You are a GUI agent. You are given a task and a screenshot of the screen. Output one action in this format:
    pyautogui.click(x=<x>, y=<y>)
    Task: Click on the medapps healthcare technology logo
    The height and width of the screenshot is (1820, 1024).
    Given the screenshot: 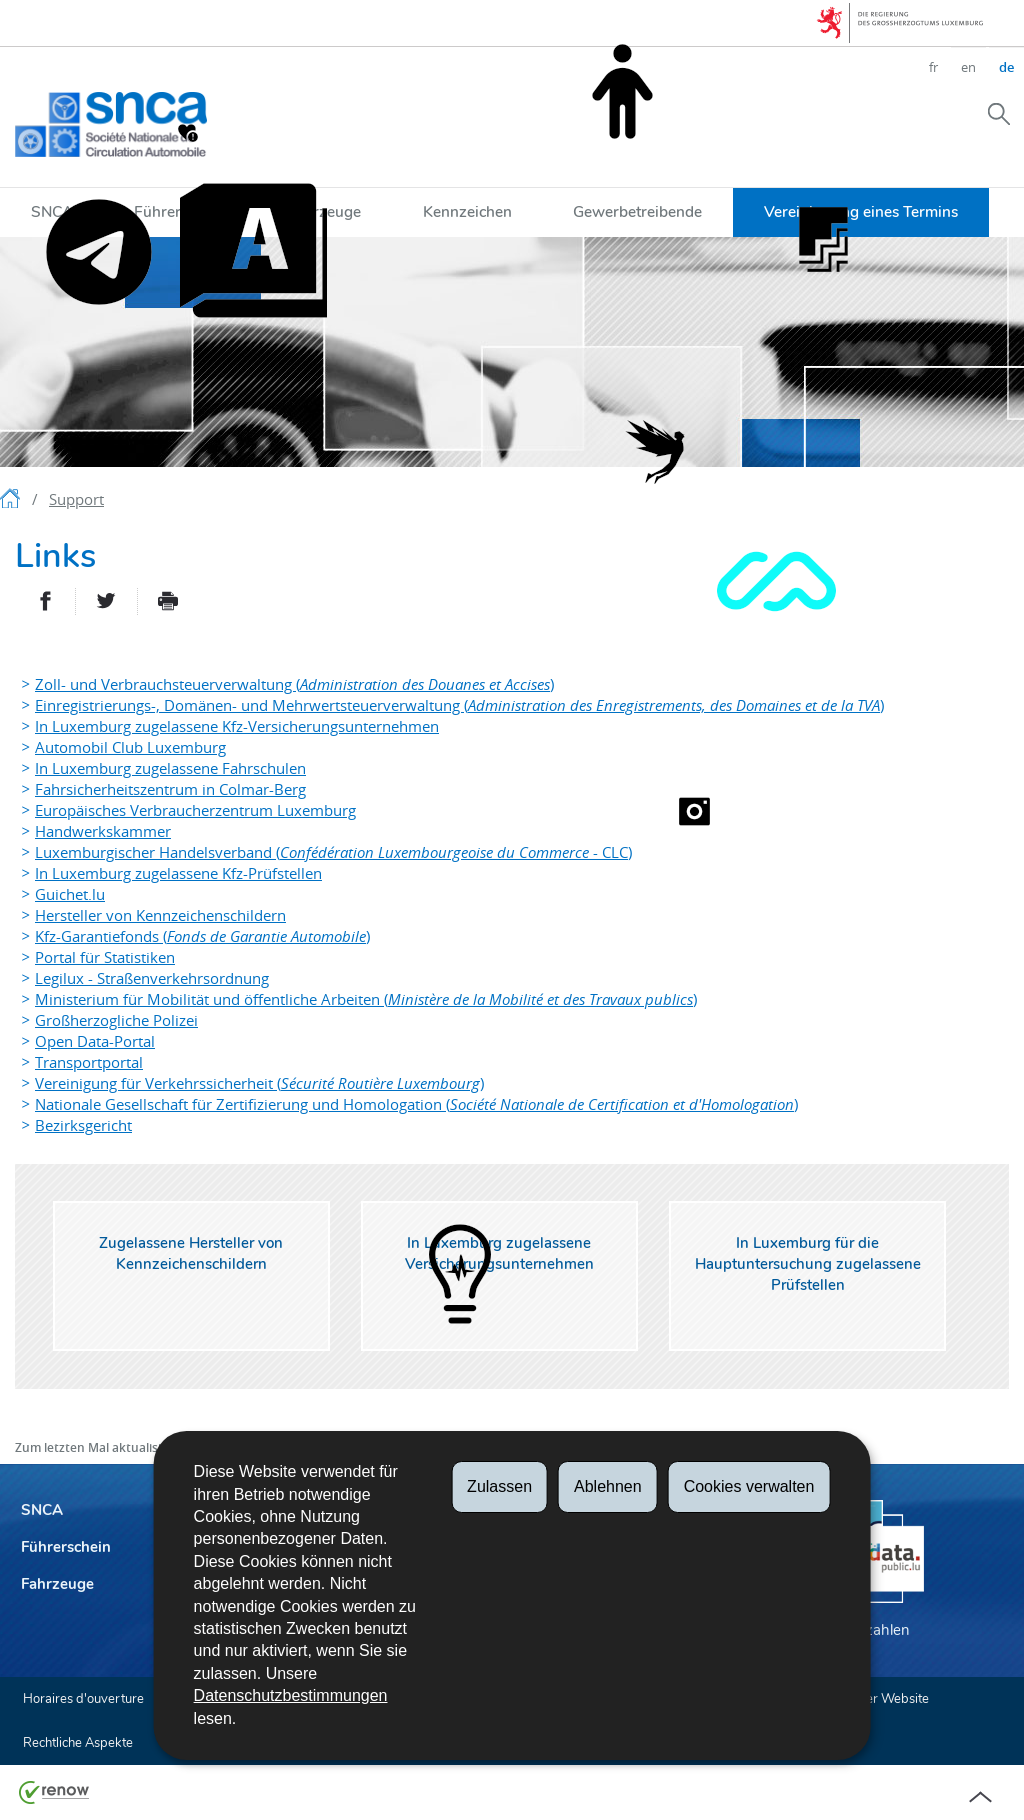 What is the action you would take?
    pyautogui.click(x=460, y=1274)
    